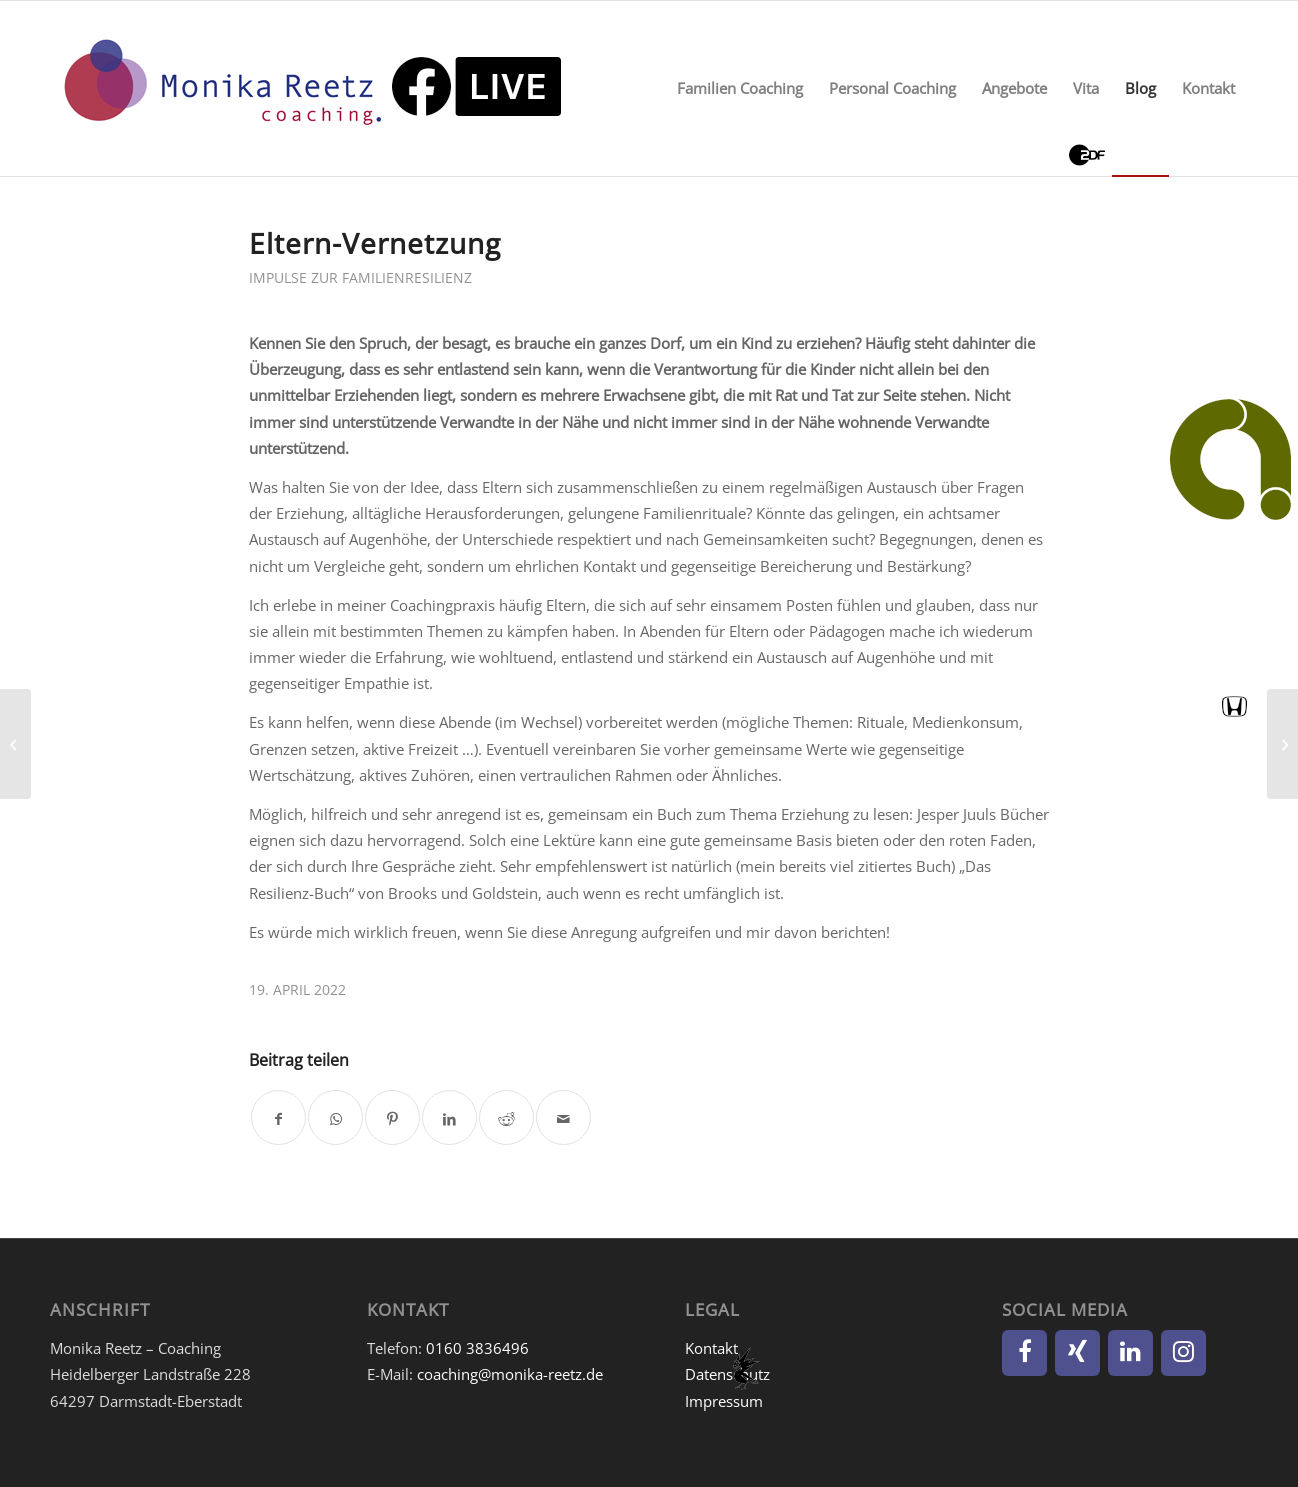  I want to click on CD Projekt company logo, so click(746, 1368).